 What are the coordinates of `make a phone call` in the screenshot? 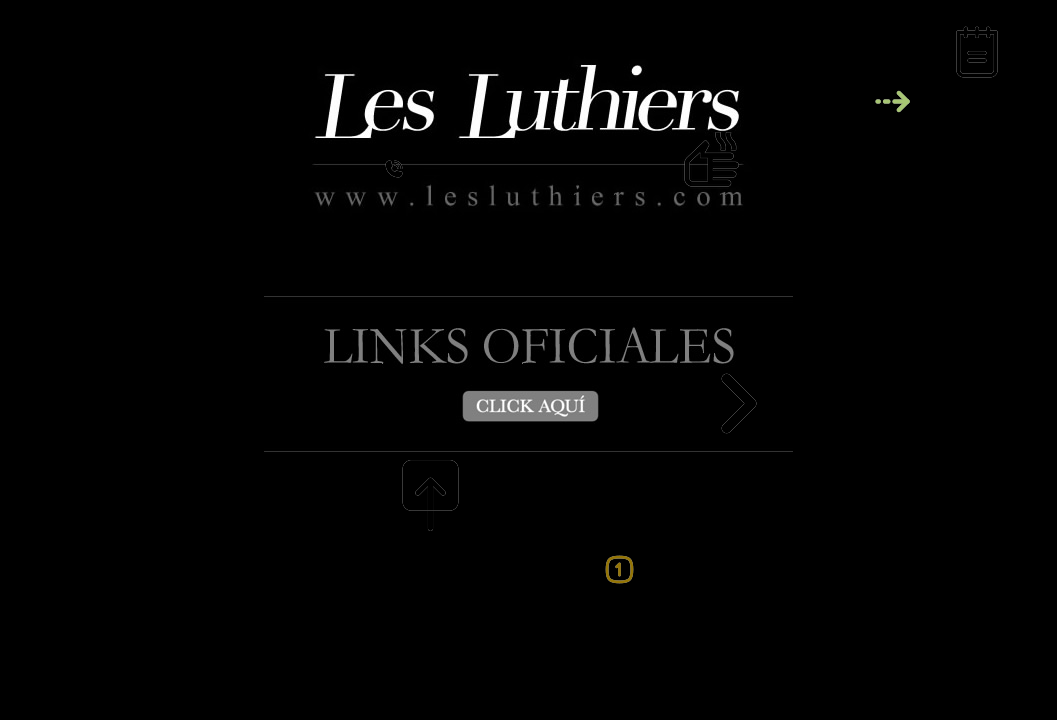 It's located at (394, 169).